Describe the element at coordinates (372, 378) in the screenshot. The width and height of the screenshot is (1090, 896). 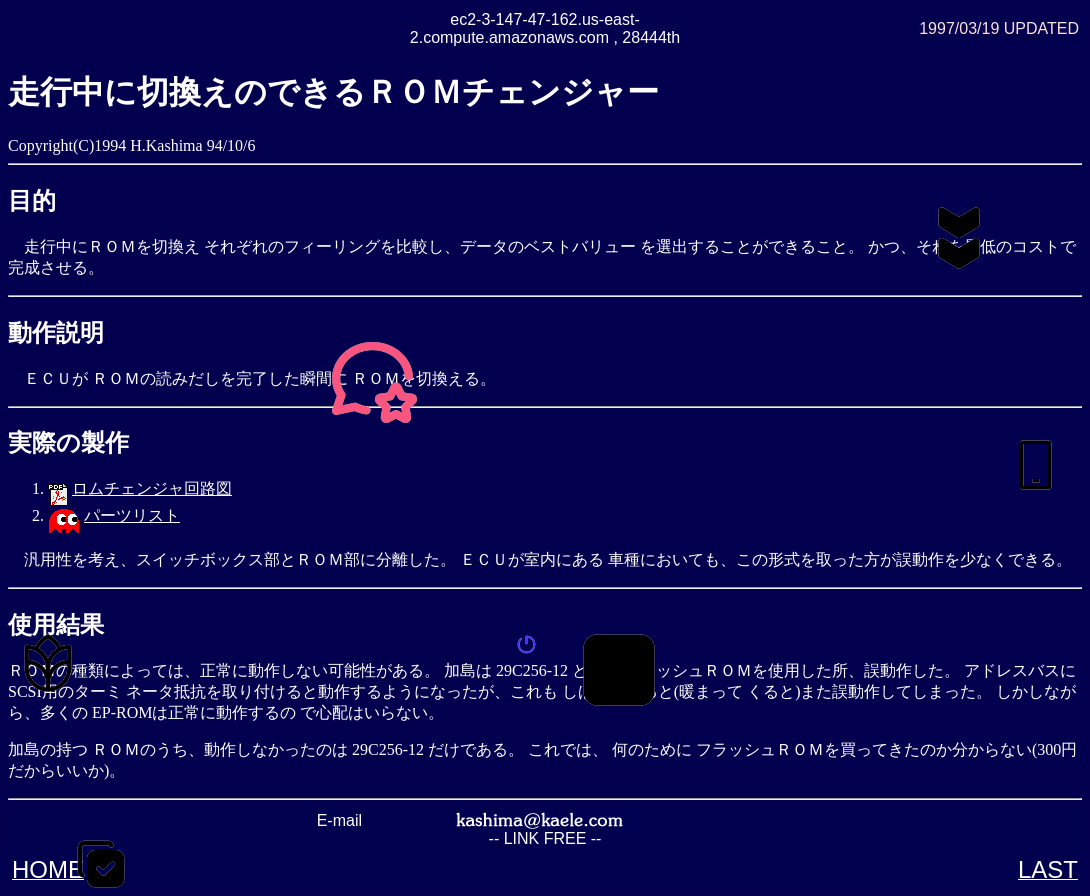
I see `mark a conversation as favorite` at that location.